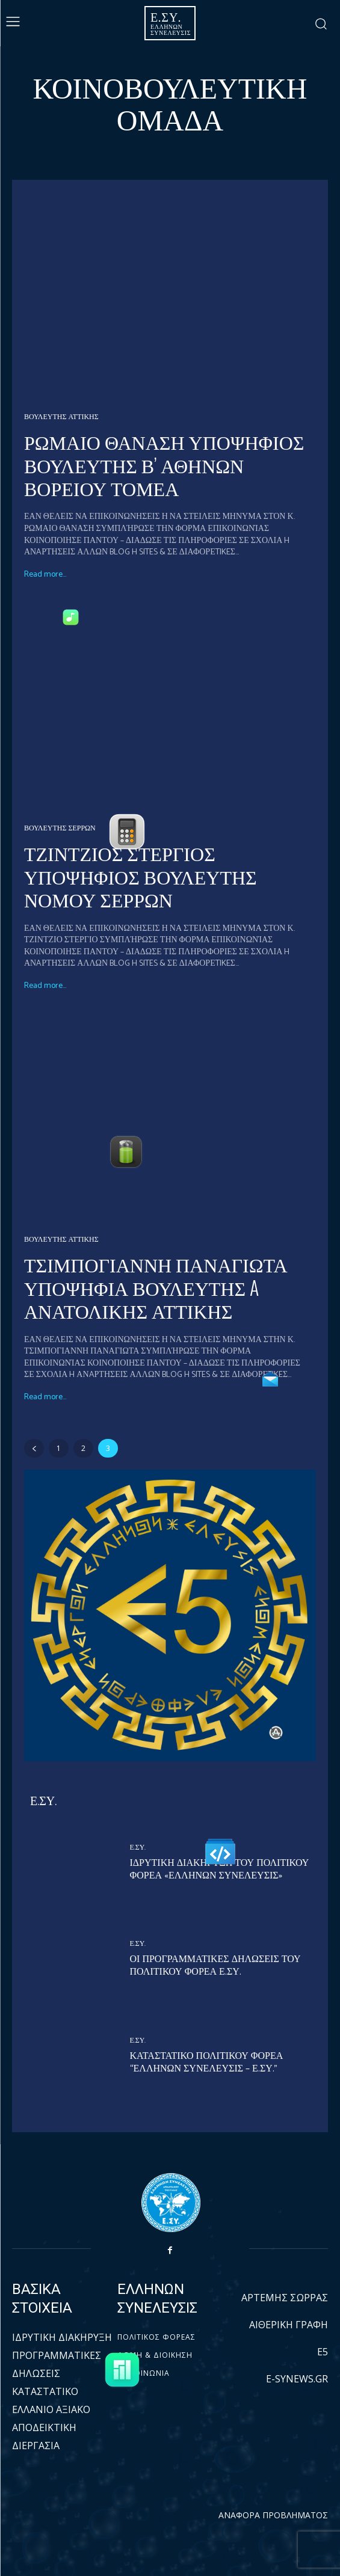 This screenshot has width=340, height=2576. Describe the element at coordinates (276, 1732) in the screenshot. I see `open the software updater application` at that location.